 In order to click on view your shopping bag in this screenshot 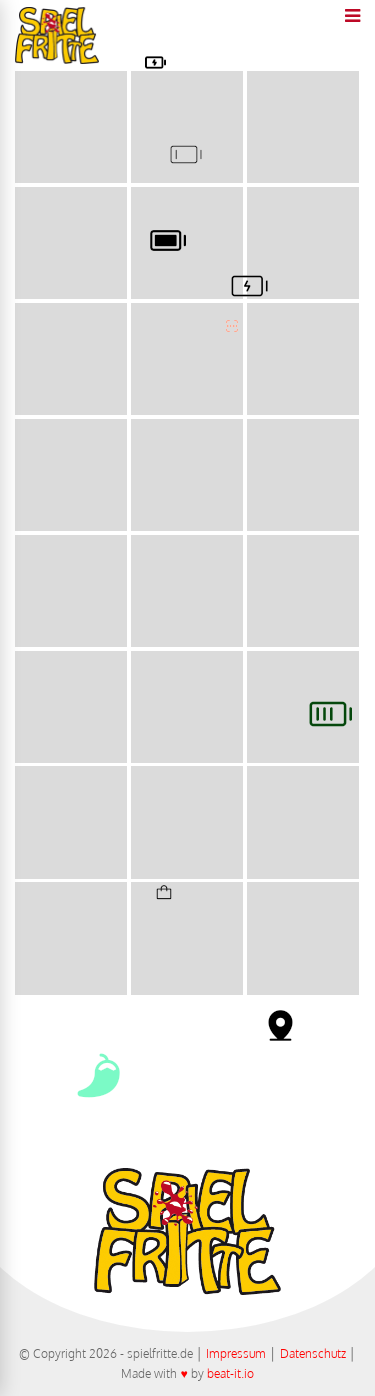, I will do `click(164, 893)`.